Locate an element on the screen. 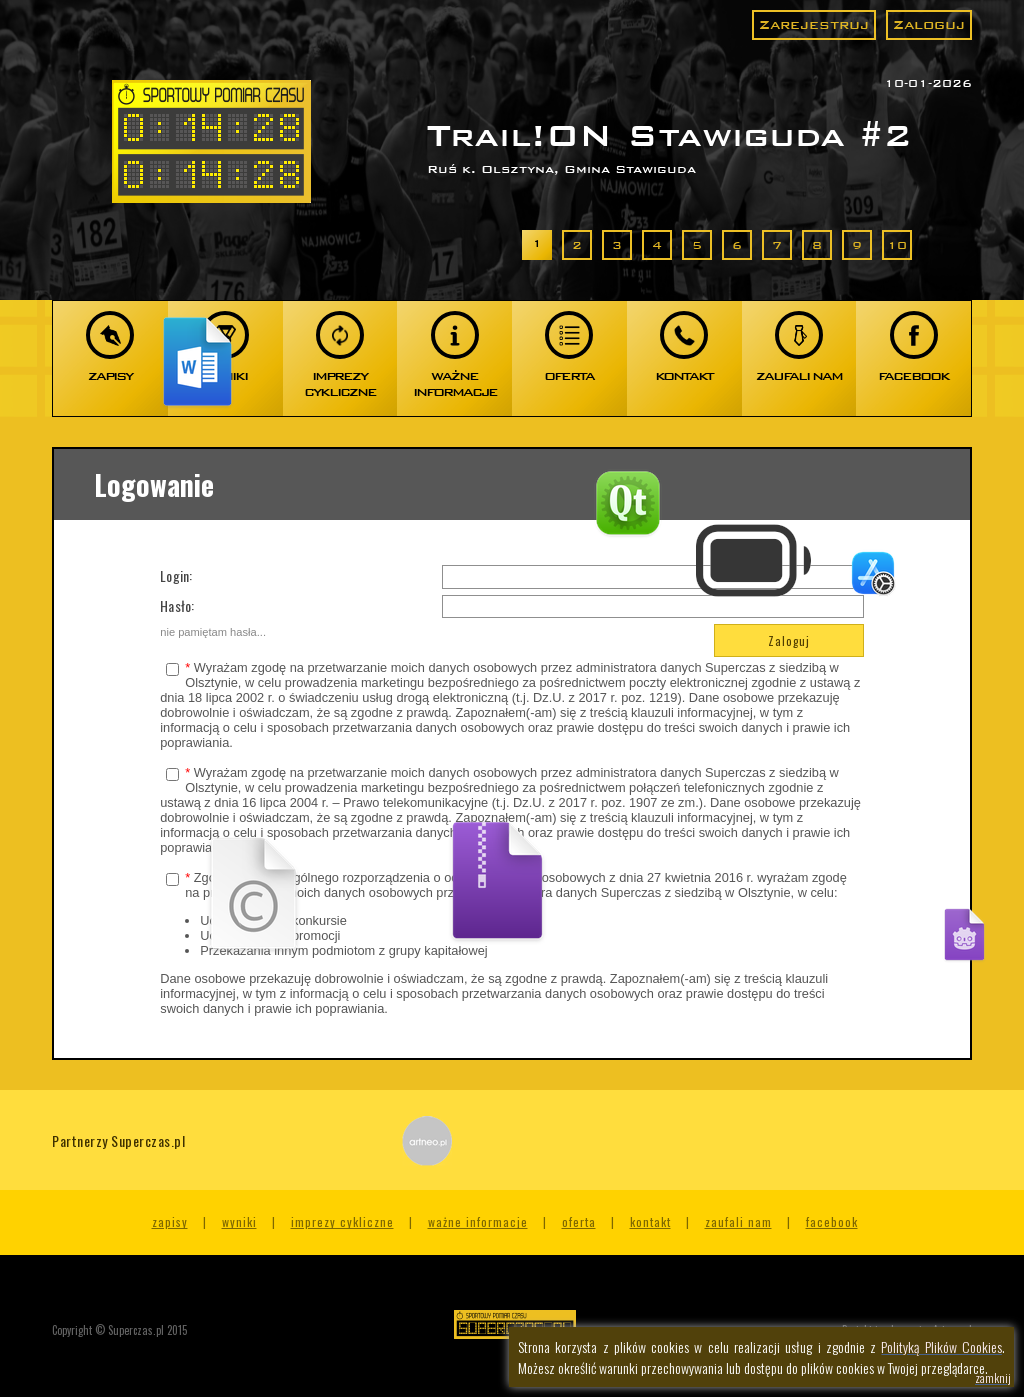 The width and height of the screenshot is (1024, 1397). indicates a file currently being copied is located at coordinates (253, 895).